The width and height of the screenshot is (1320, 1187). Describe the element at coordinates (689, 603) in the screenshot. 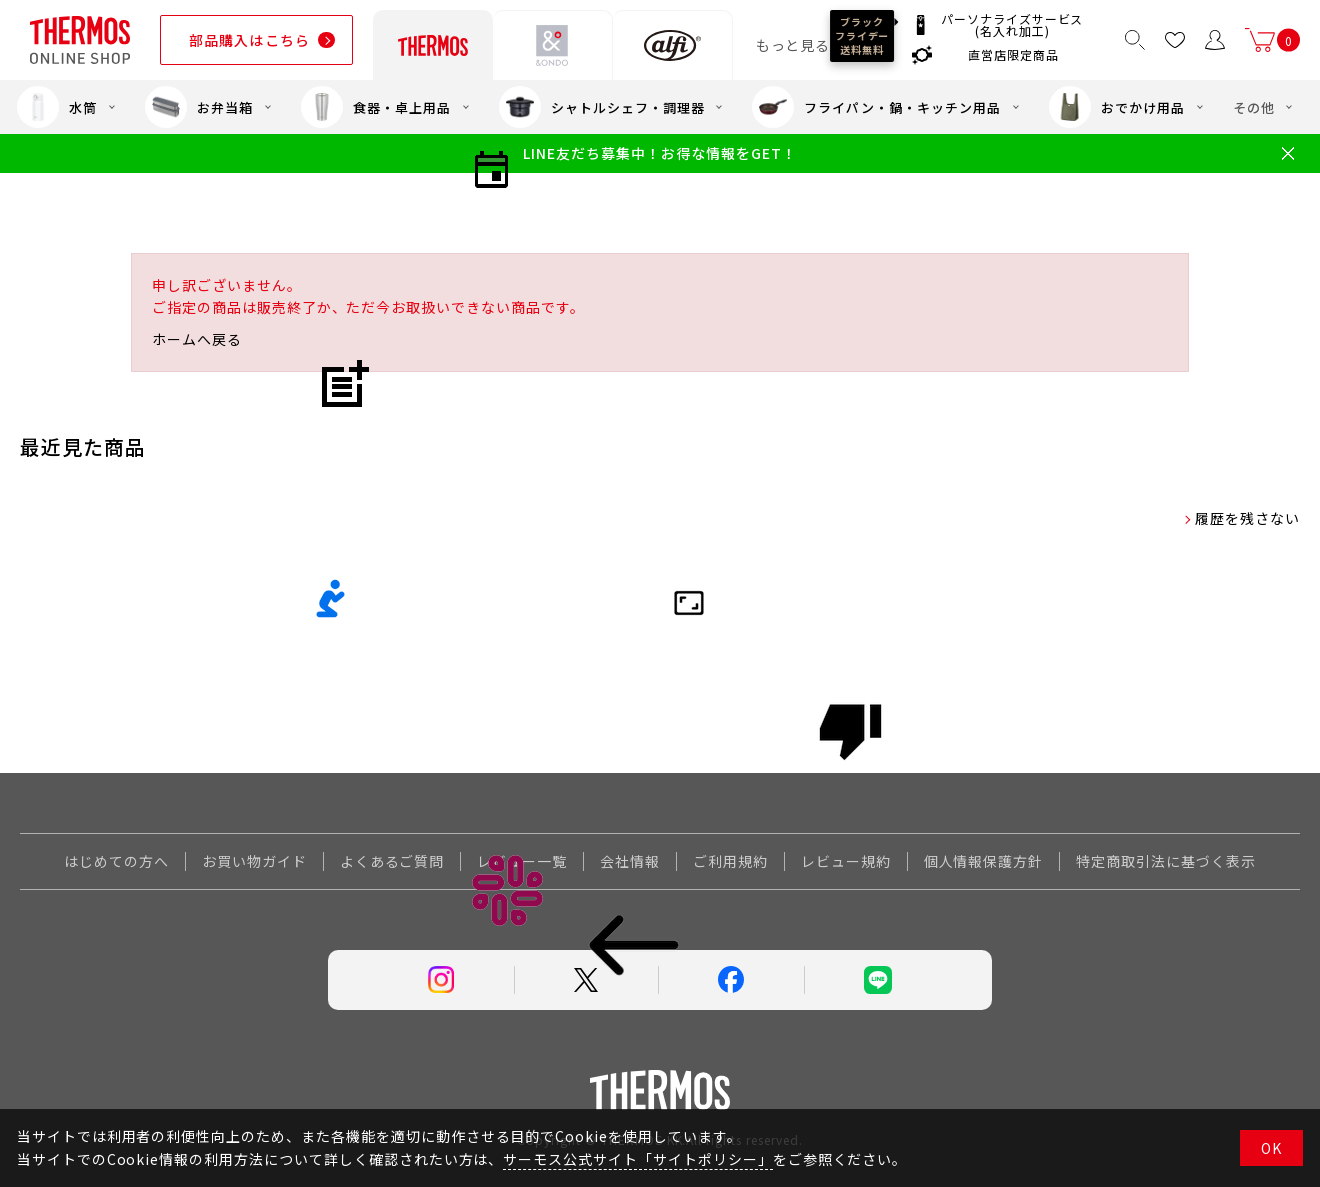

I see `adjust aspect ratio settings` at that location.